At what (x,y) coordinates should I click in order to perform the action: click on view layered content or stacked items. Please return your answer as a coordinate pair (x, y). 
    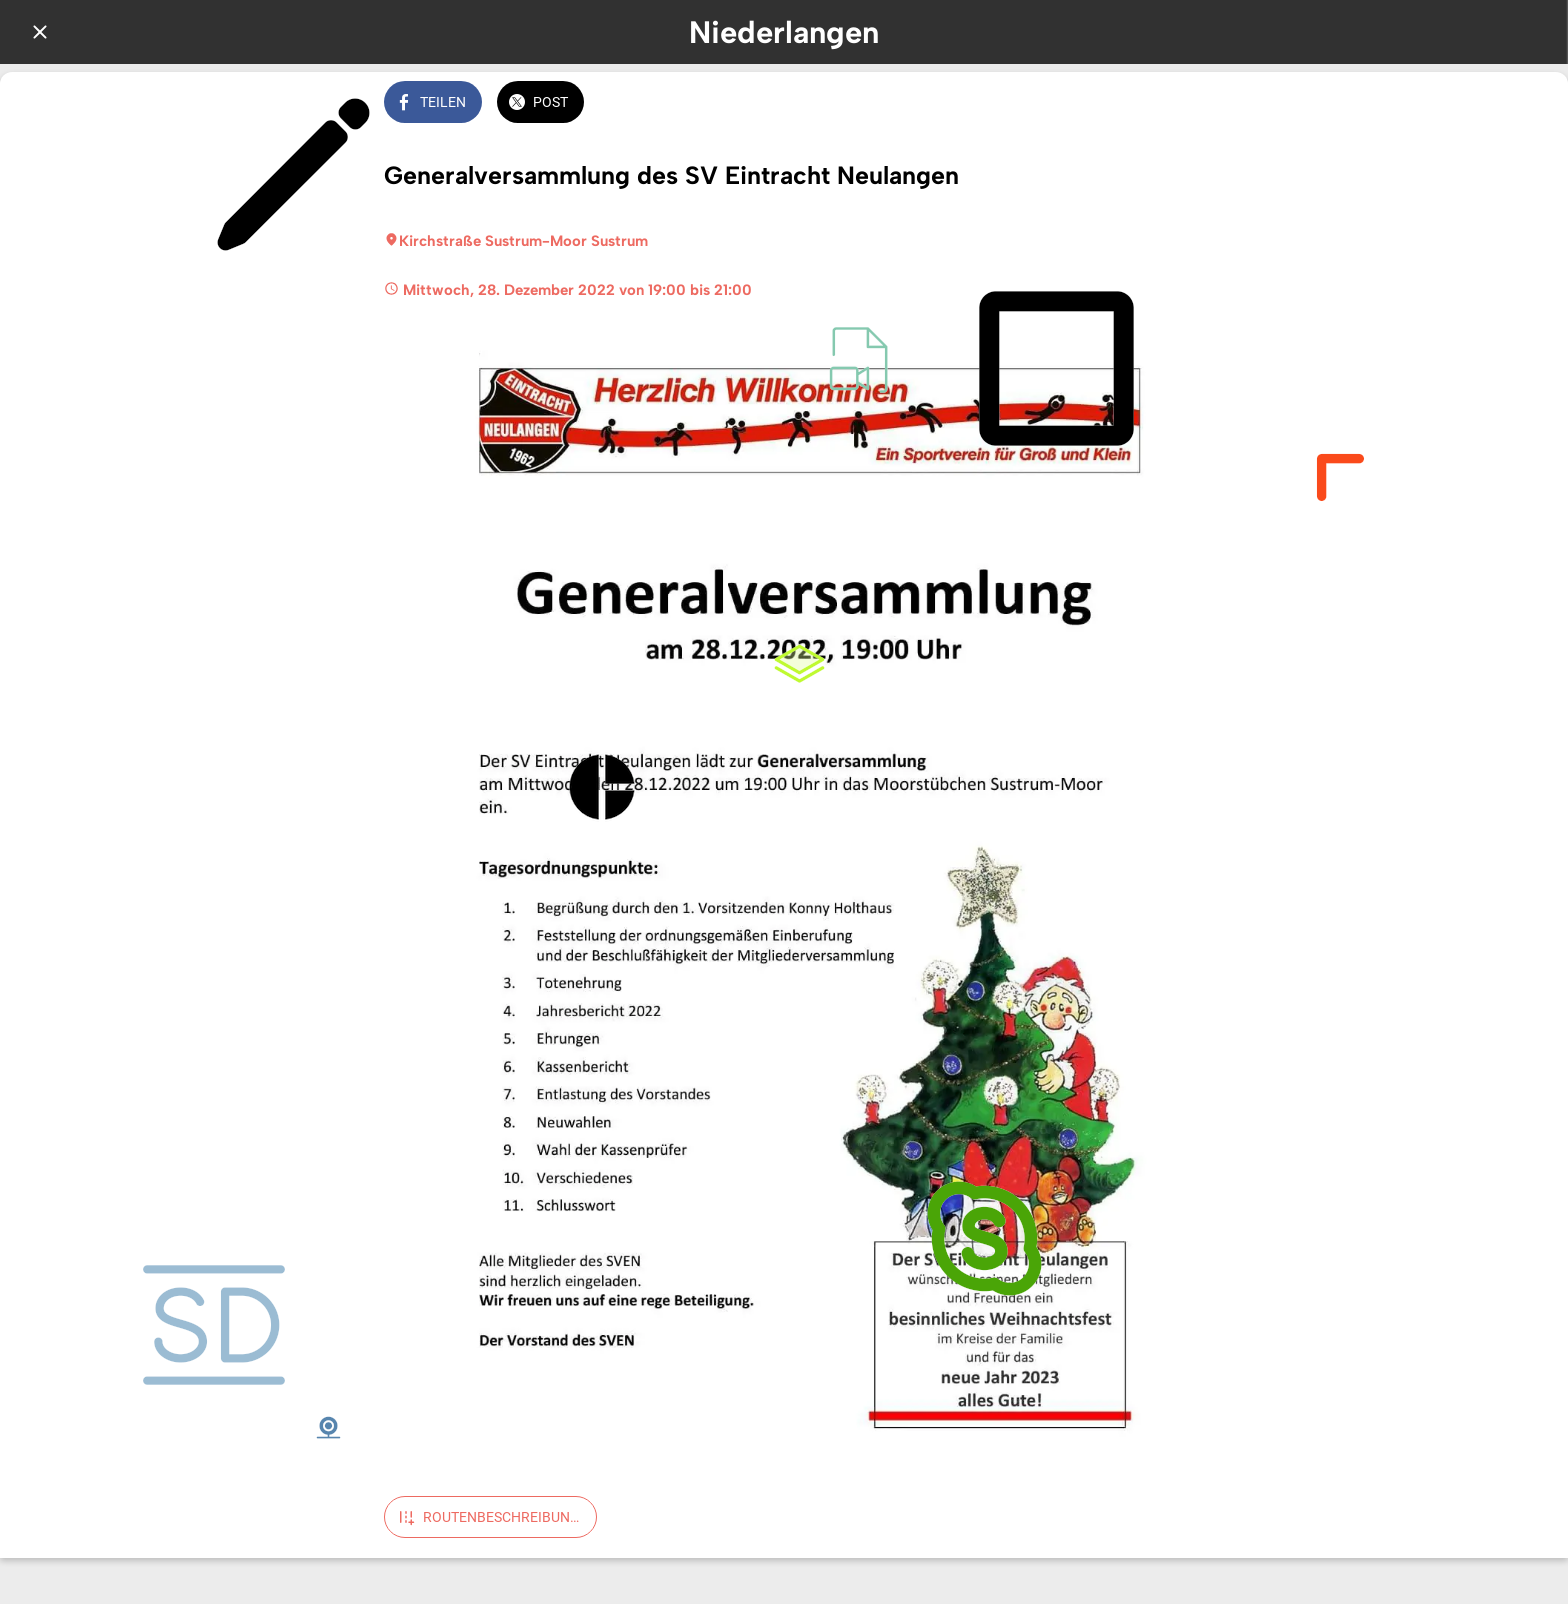
    Looking at the image, I should click on (799, 664).